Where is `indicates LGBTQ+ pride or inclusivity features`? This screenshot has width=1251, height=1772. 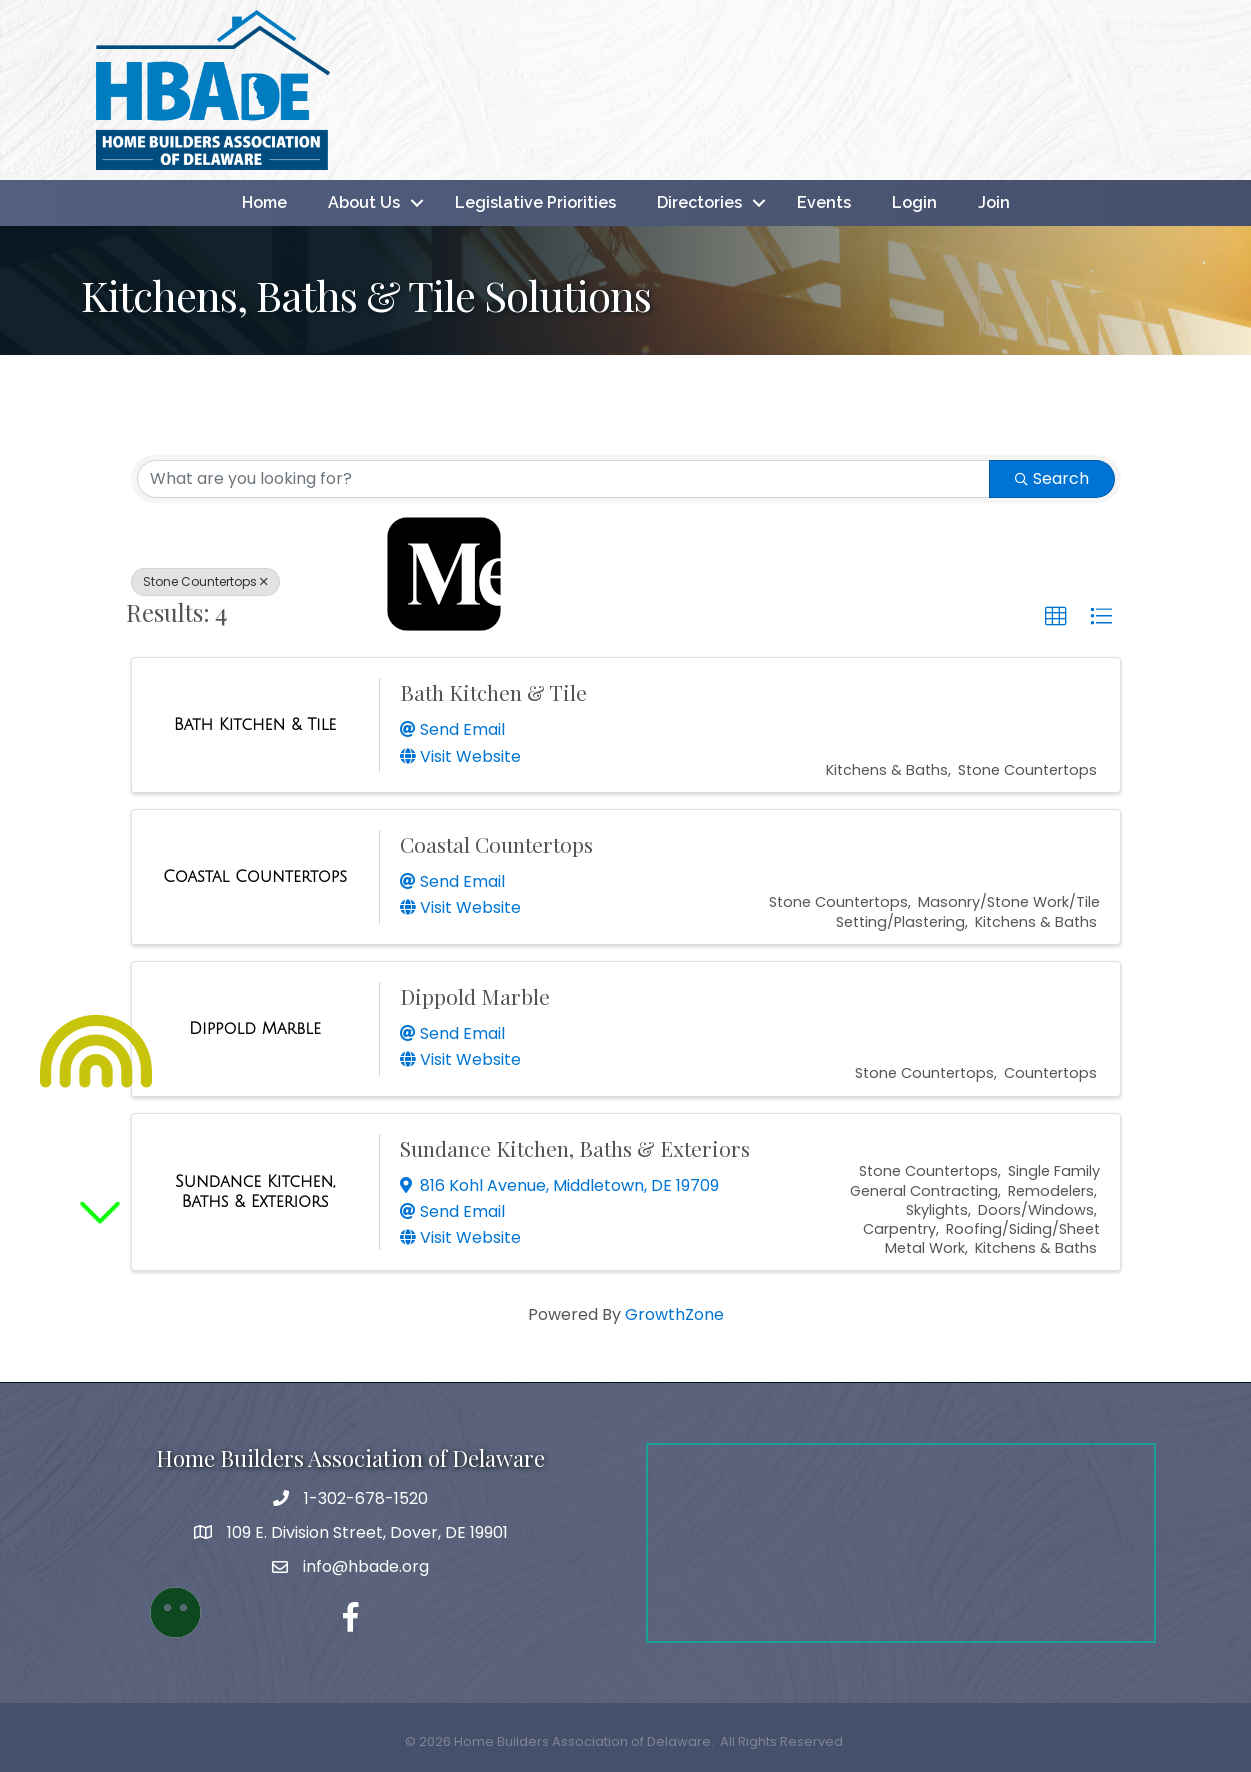 indicates LGBTQ+ pride or inclusivity features is located at coordinates (96, 1054).